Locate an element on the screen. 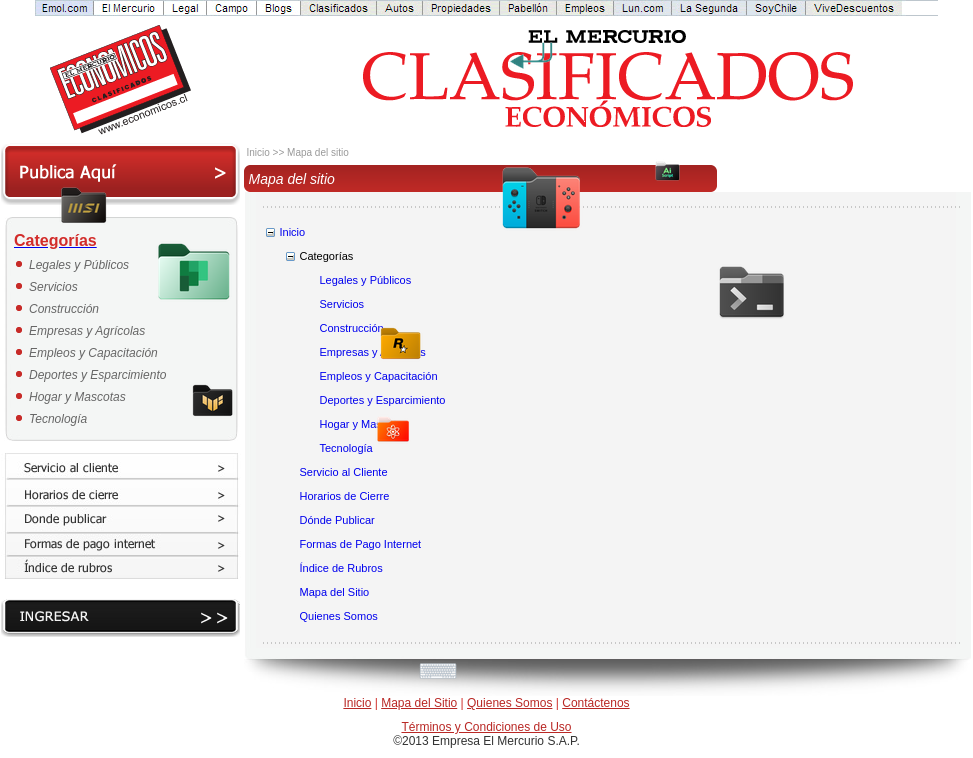  open windows terminal projects folder is located at coordinates (751, 293).